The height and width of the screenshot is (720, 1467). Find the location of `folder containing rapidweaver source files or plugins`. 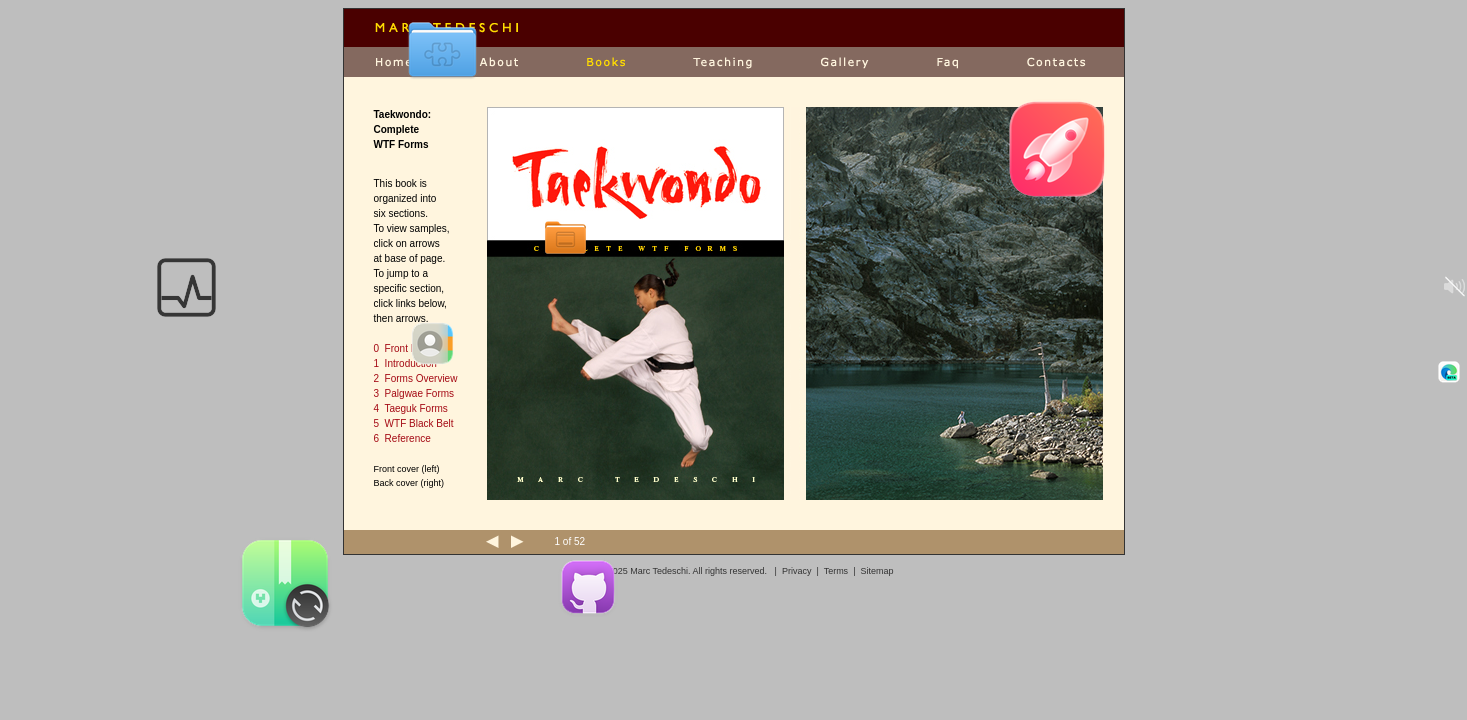

folder containing rapidweaver source files or plugins is located at coordinates (442, 49).